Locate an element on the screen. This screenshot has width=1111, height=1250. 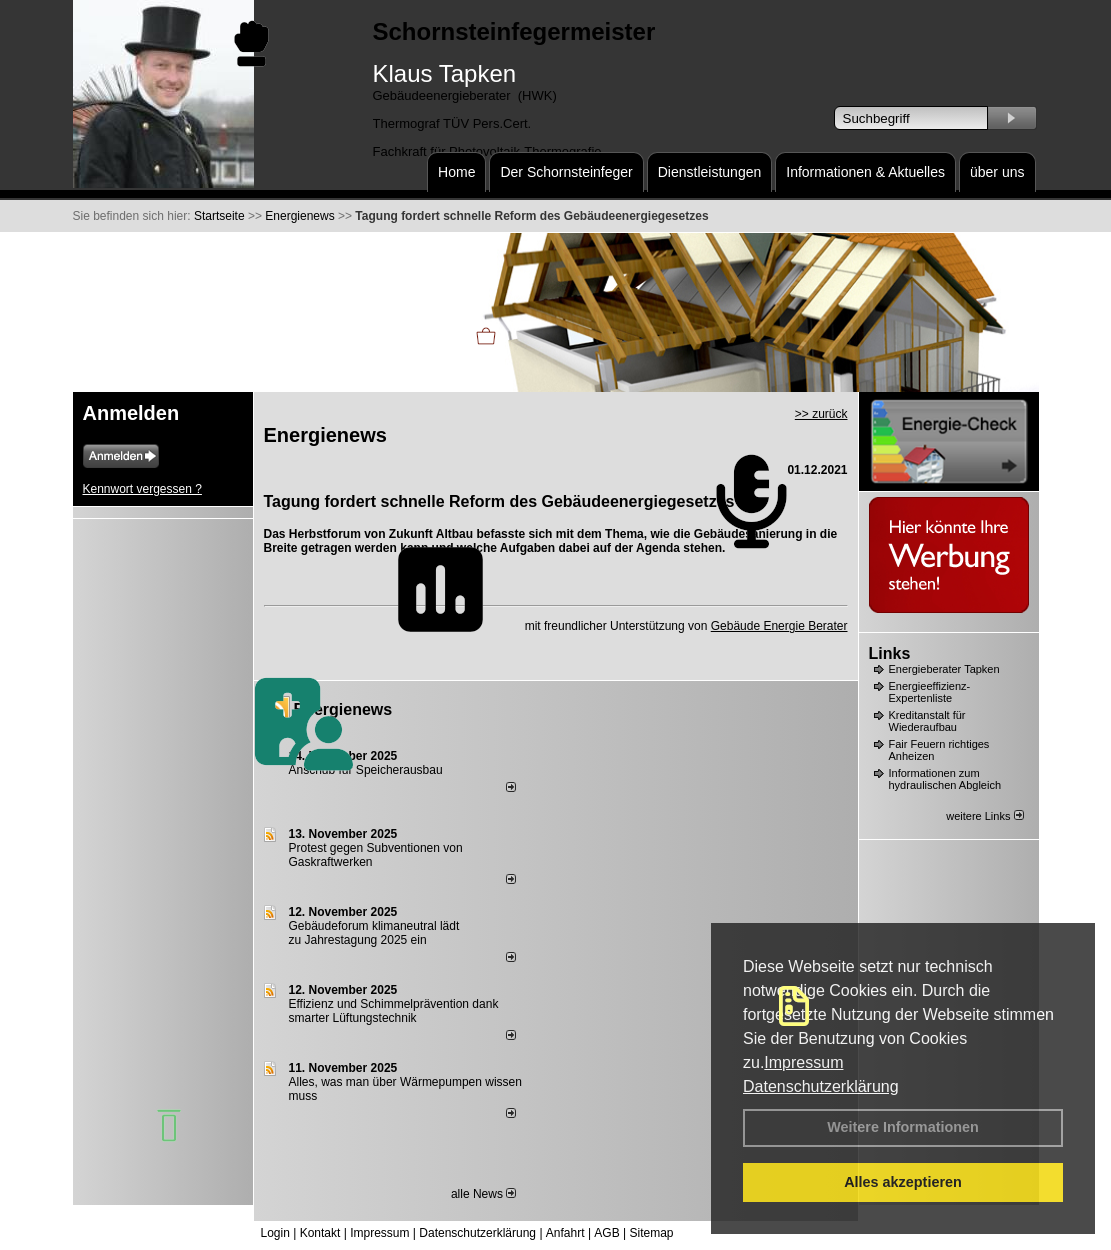
align element to top edge is located at coordinates (169, 1125).